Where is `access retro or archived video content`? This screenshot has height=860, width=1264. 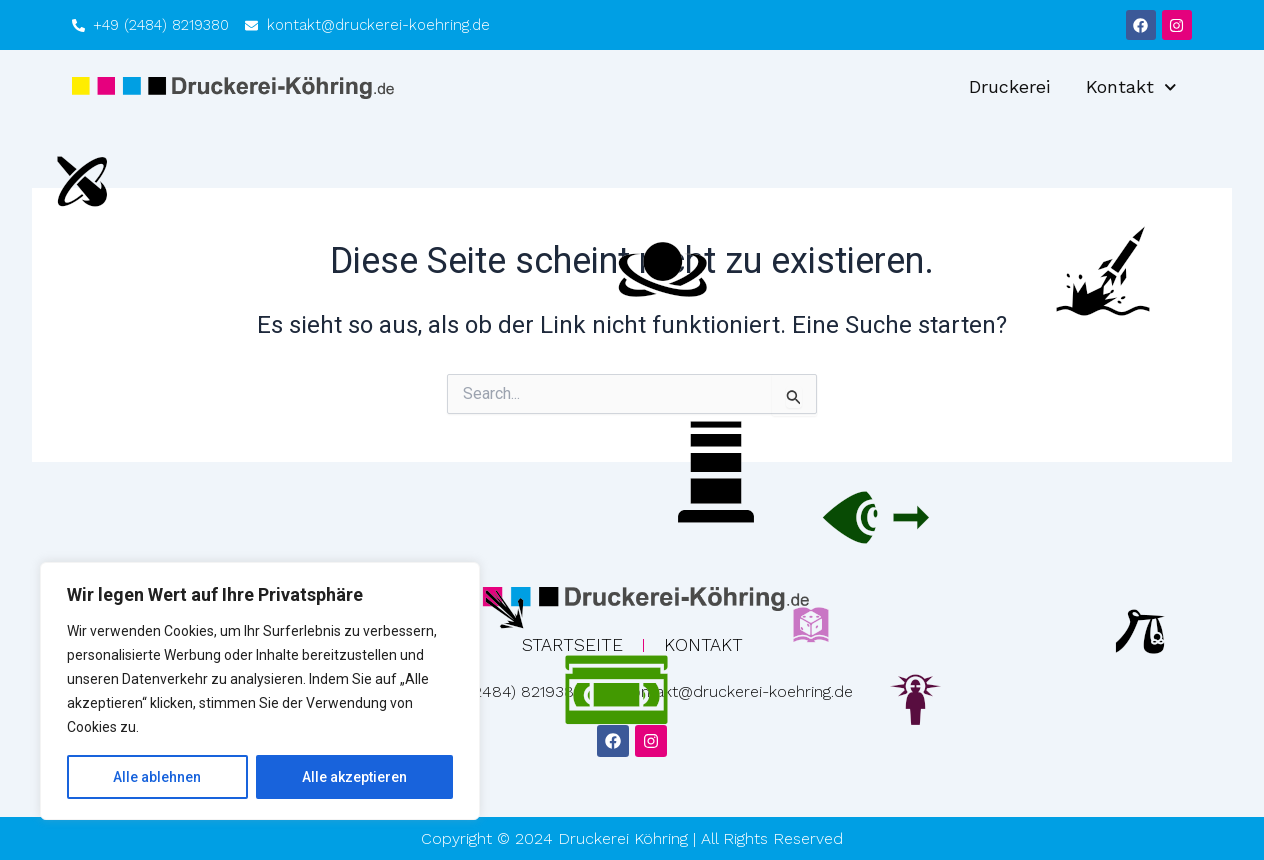
access retro or archived video content is located at coordinates (616, 692).